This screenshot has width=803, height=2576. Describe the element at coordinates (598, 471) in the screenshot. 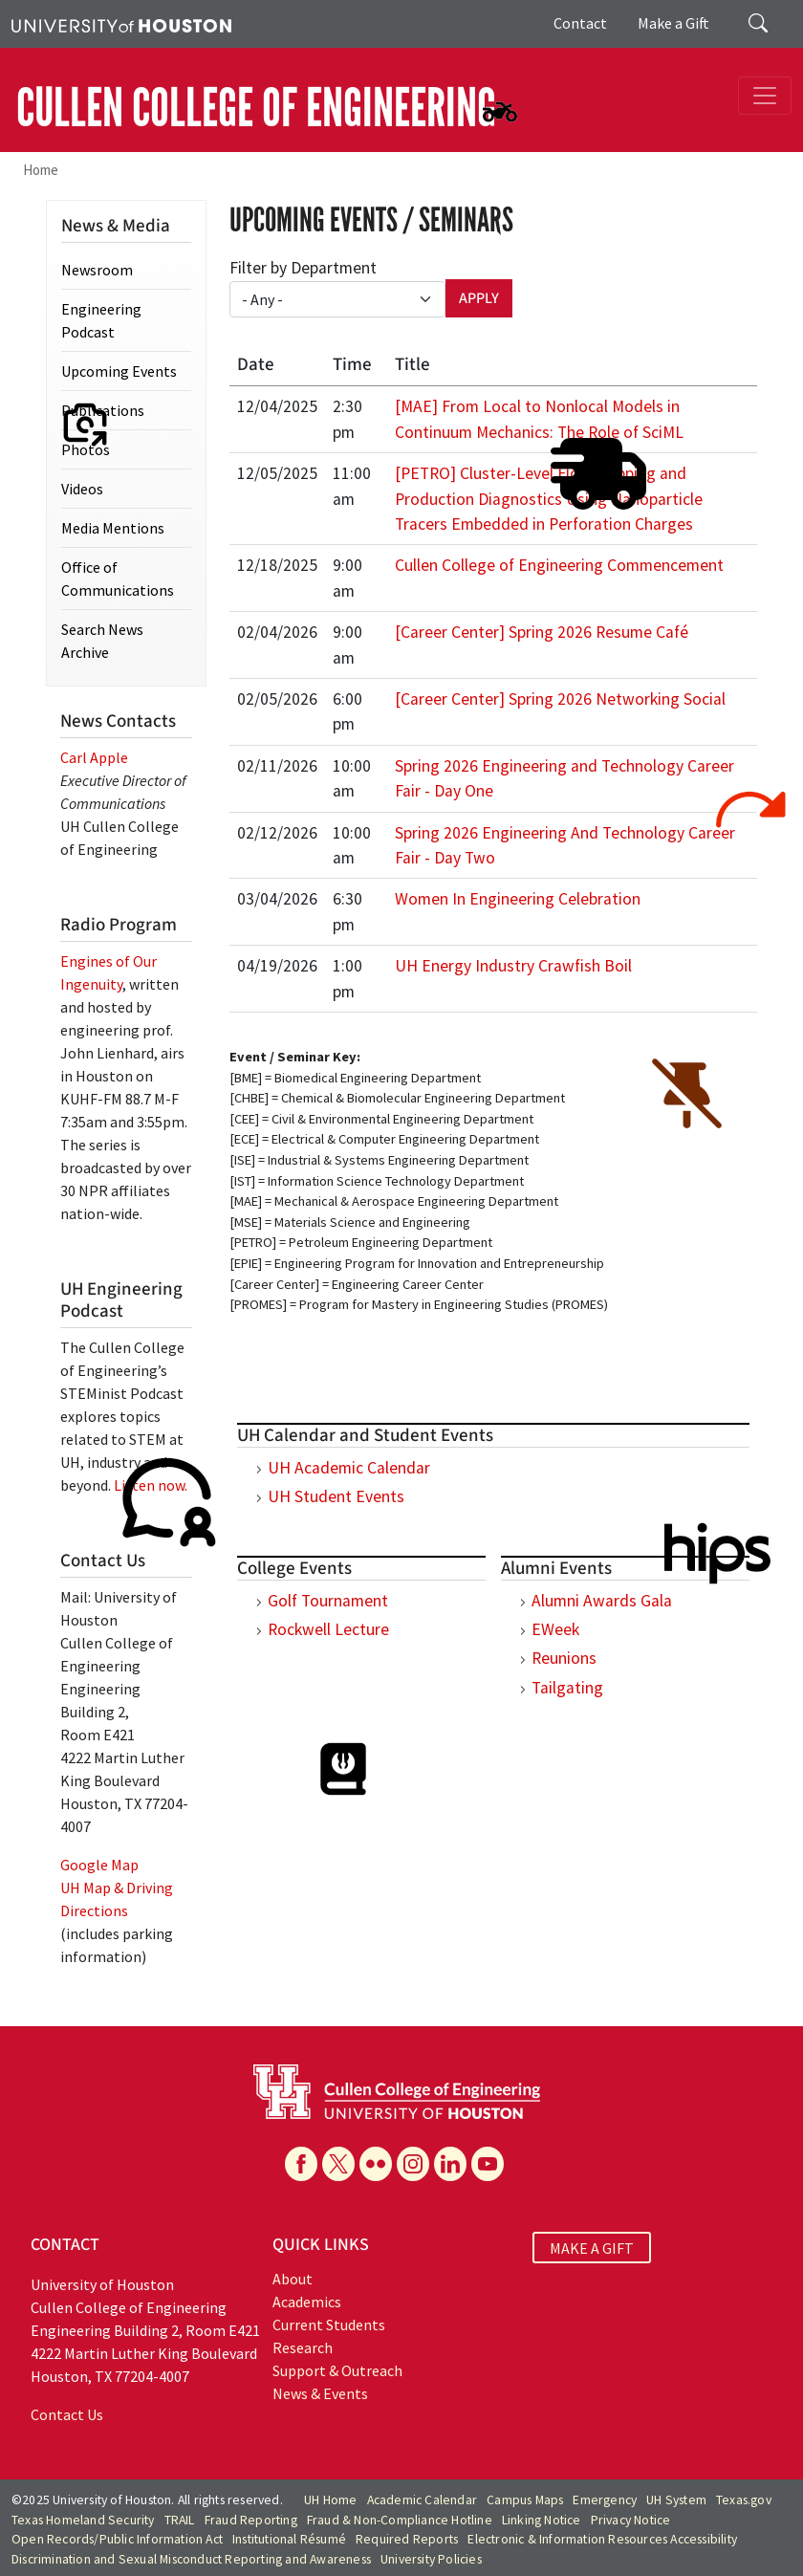

I see `indicates express or fast shipping` at that location.